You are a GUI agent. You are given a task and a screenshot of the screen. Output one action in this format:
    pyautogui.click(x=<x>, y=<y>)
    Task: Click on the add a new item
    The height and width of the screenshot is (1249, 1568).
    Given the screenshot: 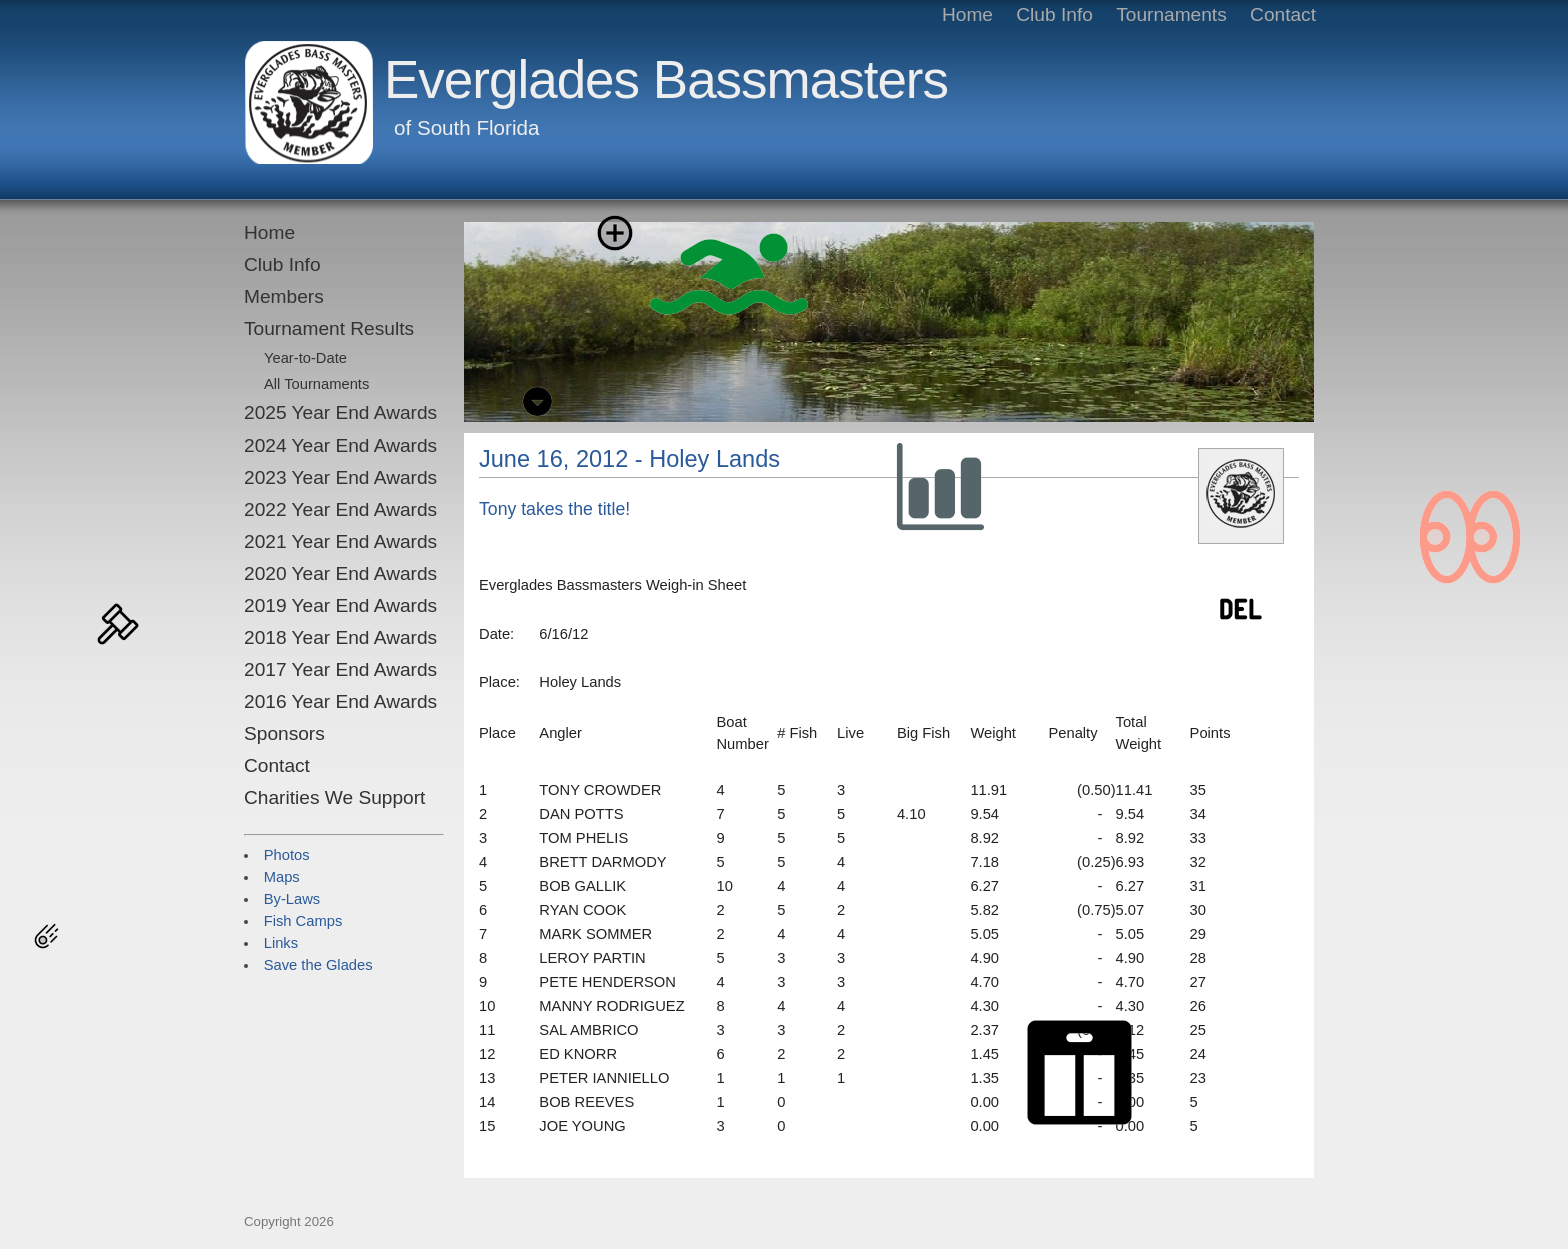 What is the action you would take?
    pyautogui.click(x=615, y=233)
    